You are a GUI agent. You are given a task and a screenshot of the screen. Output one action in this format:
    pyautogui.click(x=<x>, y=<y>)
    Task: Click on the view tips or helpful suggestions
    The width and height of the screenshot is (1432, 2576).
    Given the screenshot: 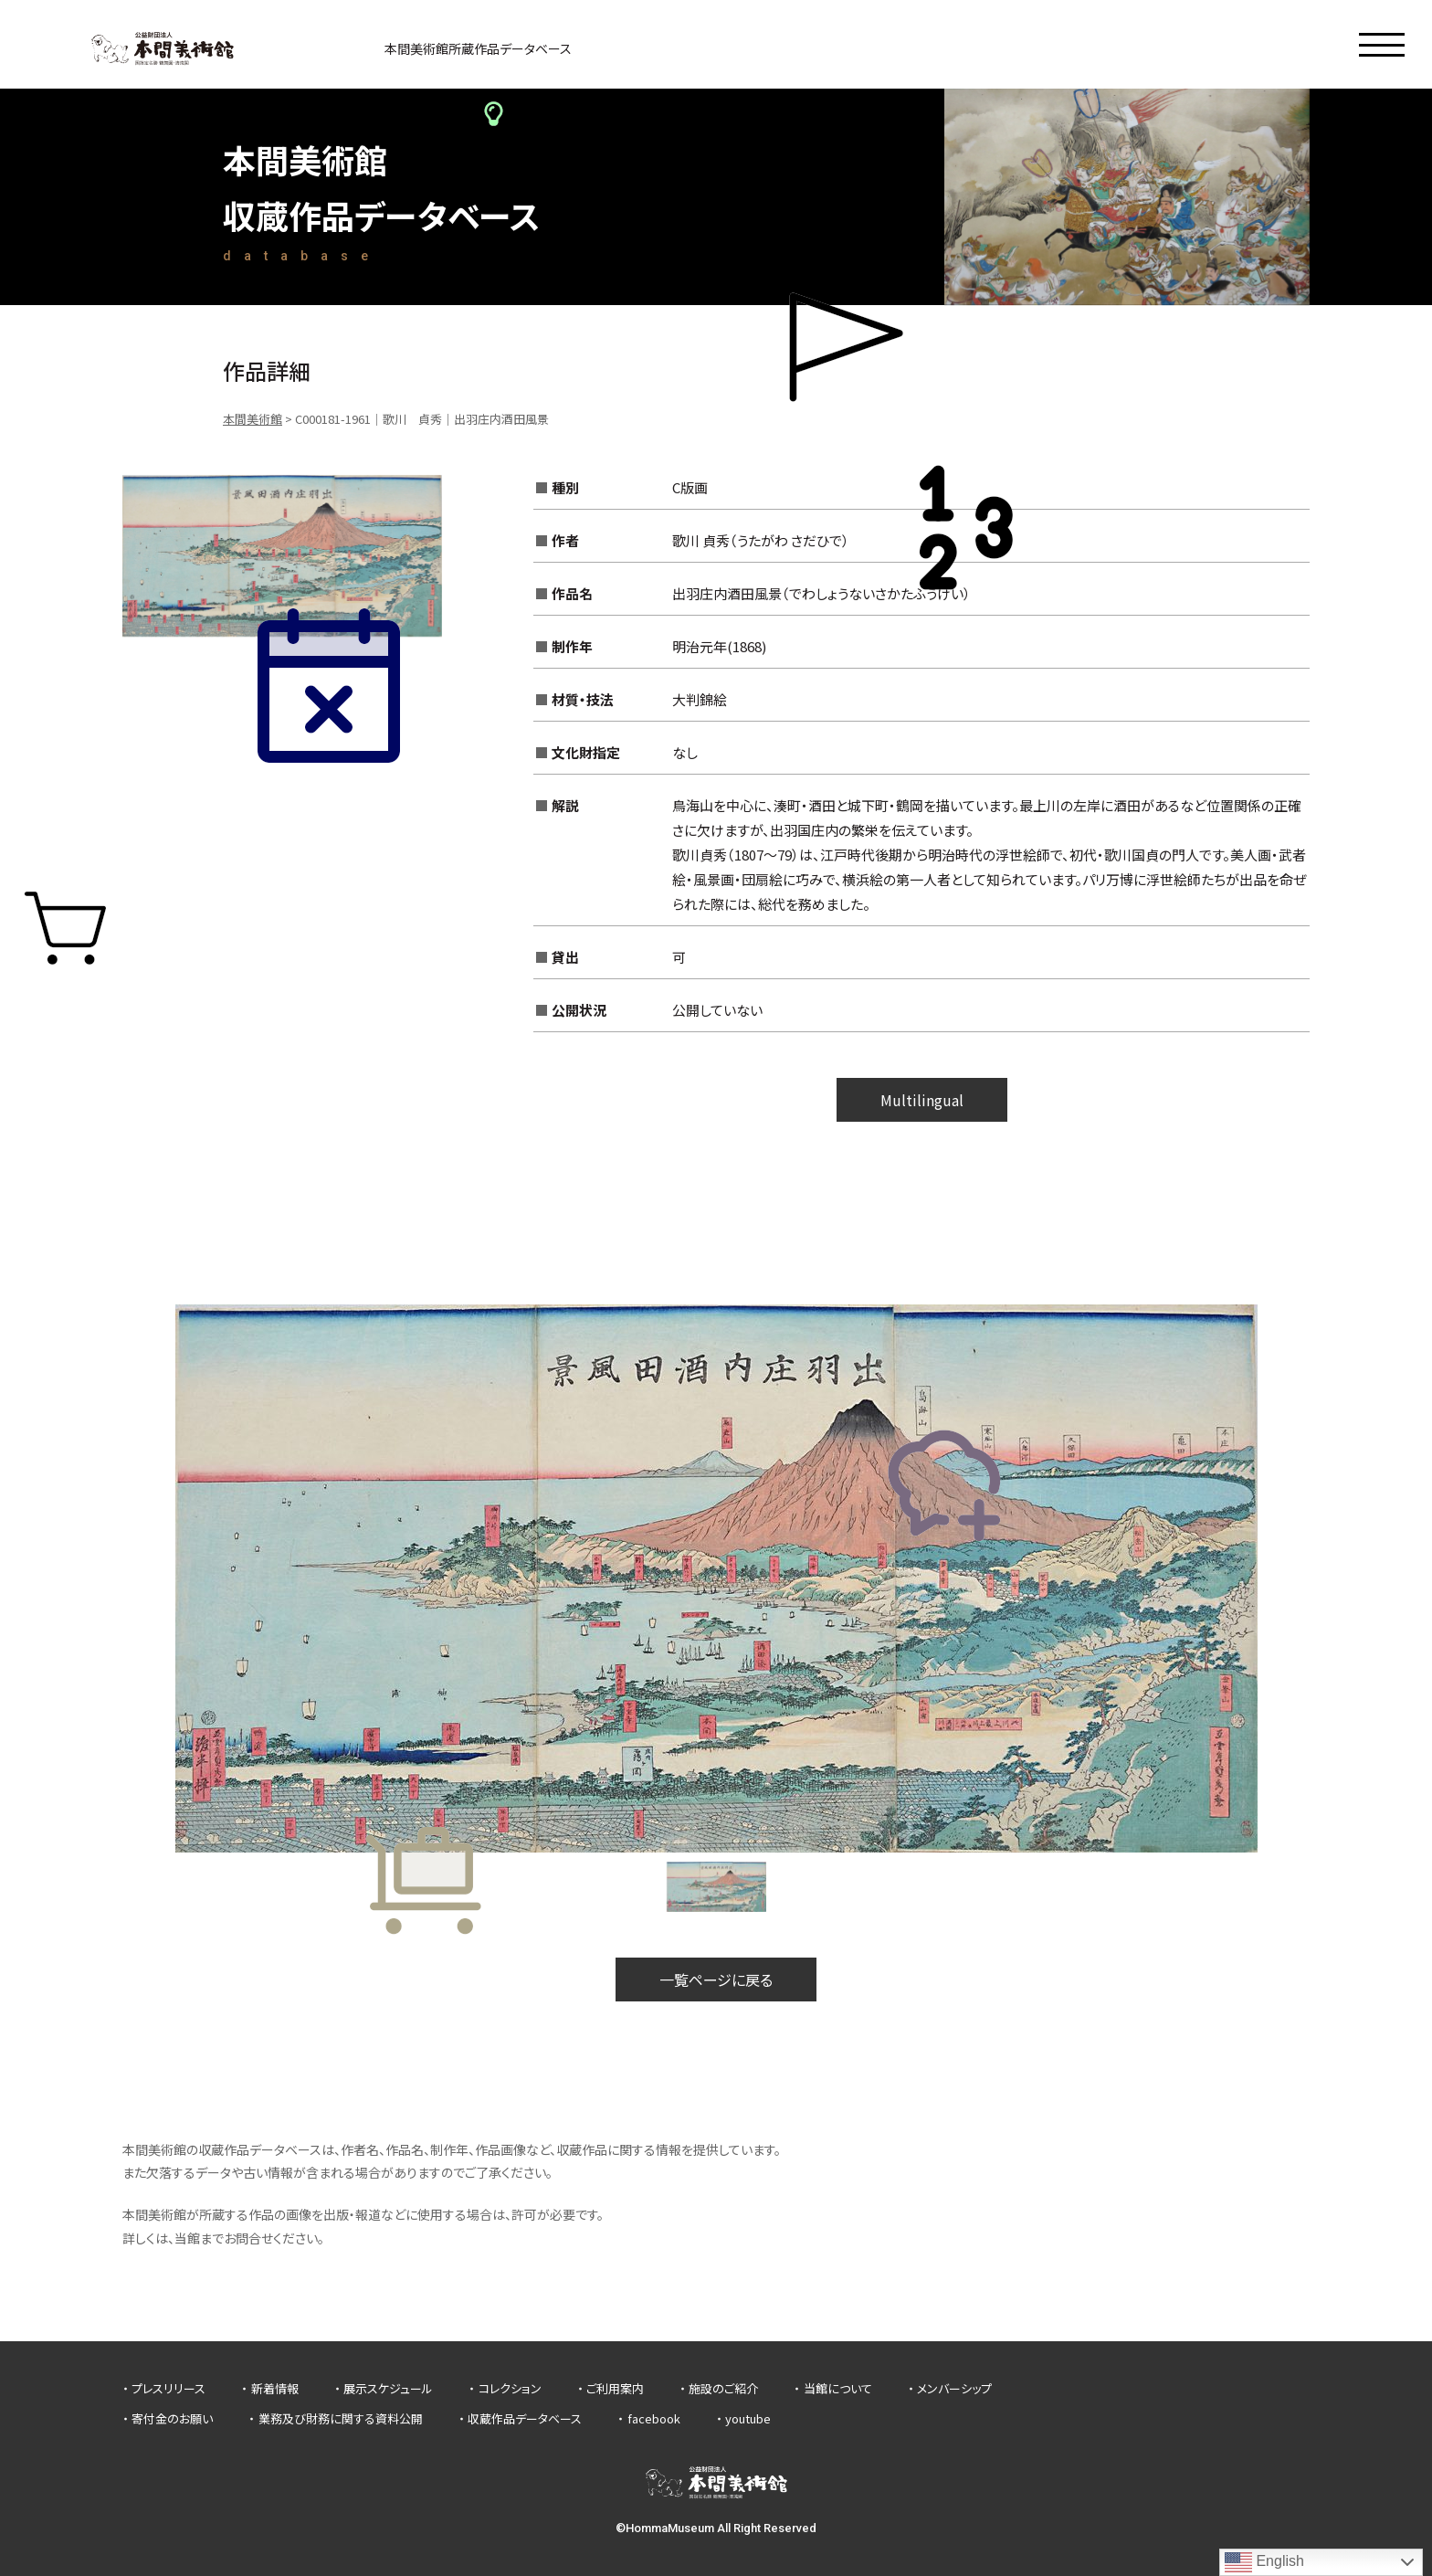 What is the action you would take?
    pyautogui.click(x=493, y=113)
    